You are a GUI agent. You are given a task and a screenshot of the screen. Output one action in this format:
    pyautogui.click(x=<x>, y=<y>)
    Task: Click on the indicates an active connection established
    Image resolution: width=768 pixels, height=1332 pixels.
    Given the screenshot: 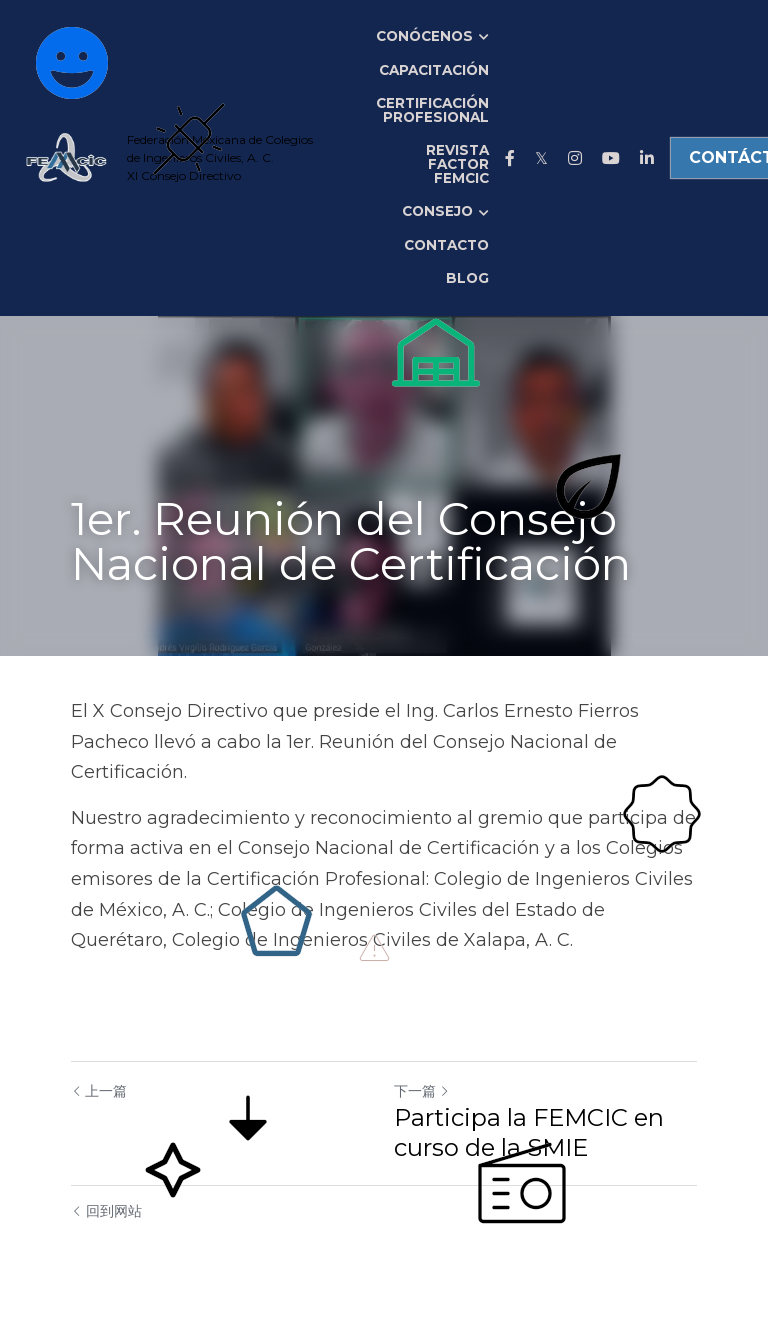 What is the action you would take?
    pyautogui.click(x=189, y=139)
    